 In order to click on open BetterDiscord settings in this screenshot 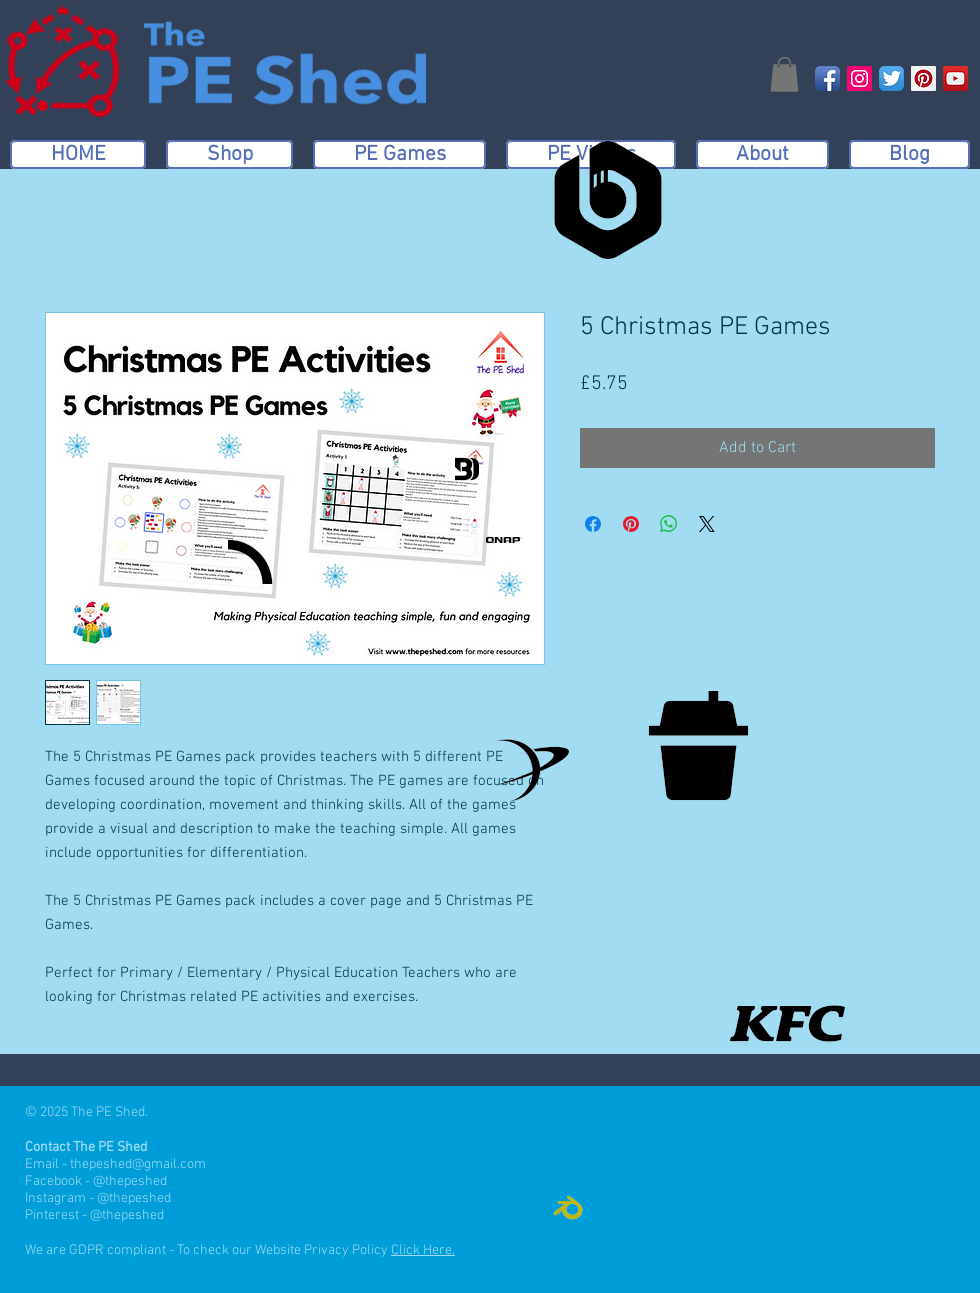, I will do `click(467, 469)`.